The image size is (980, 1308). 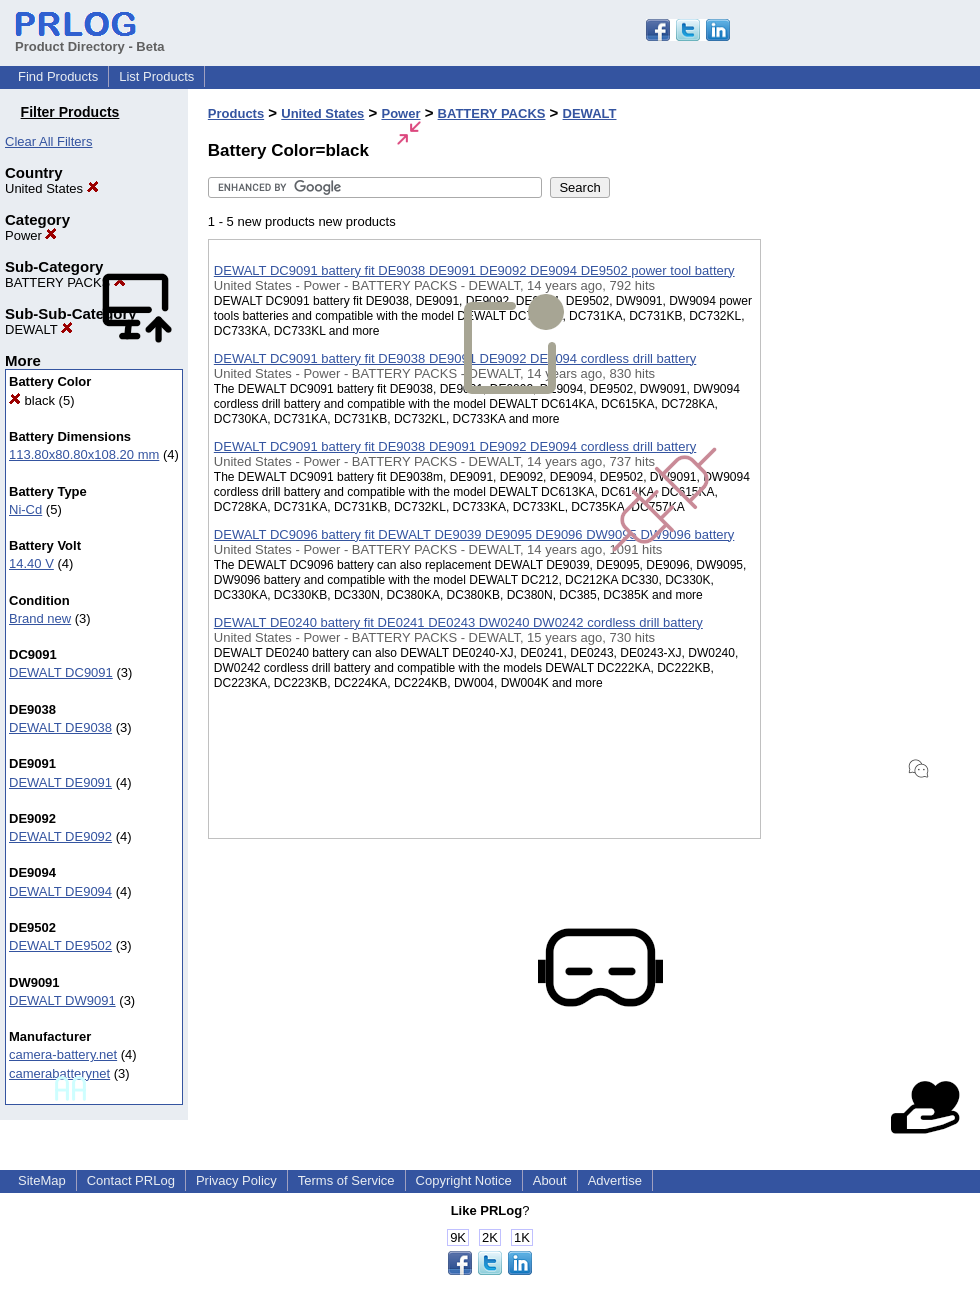 What do you see at coordinates (135, 306) in the screenshot?
I see `upload content to desktop computer` at bounding box center [135, 306].